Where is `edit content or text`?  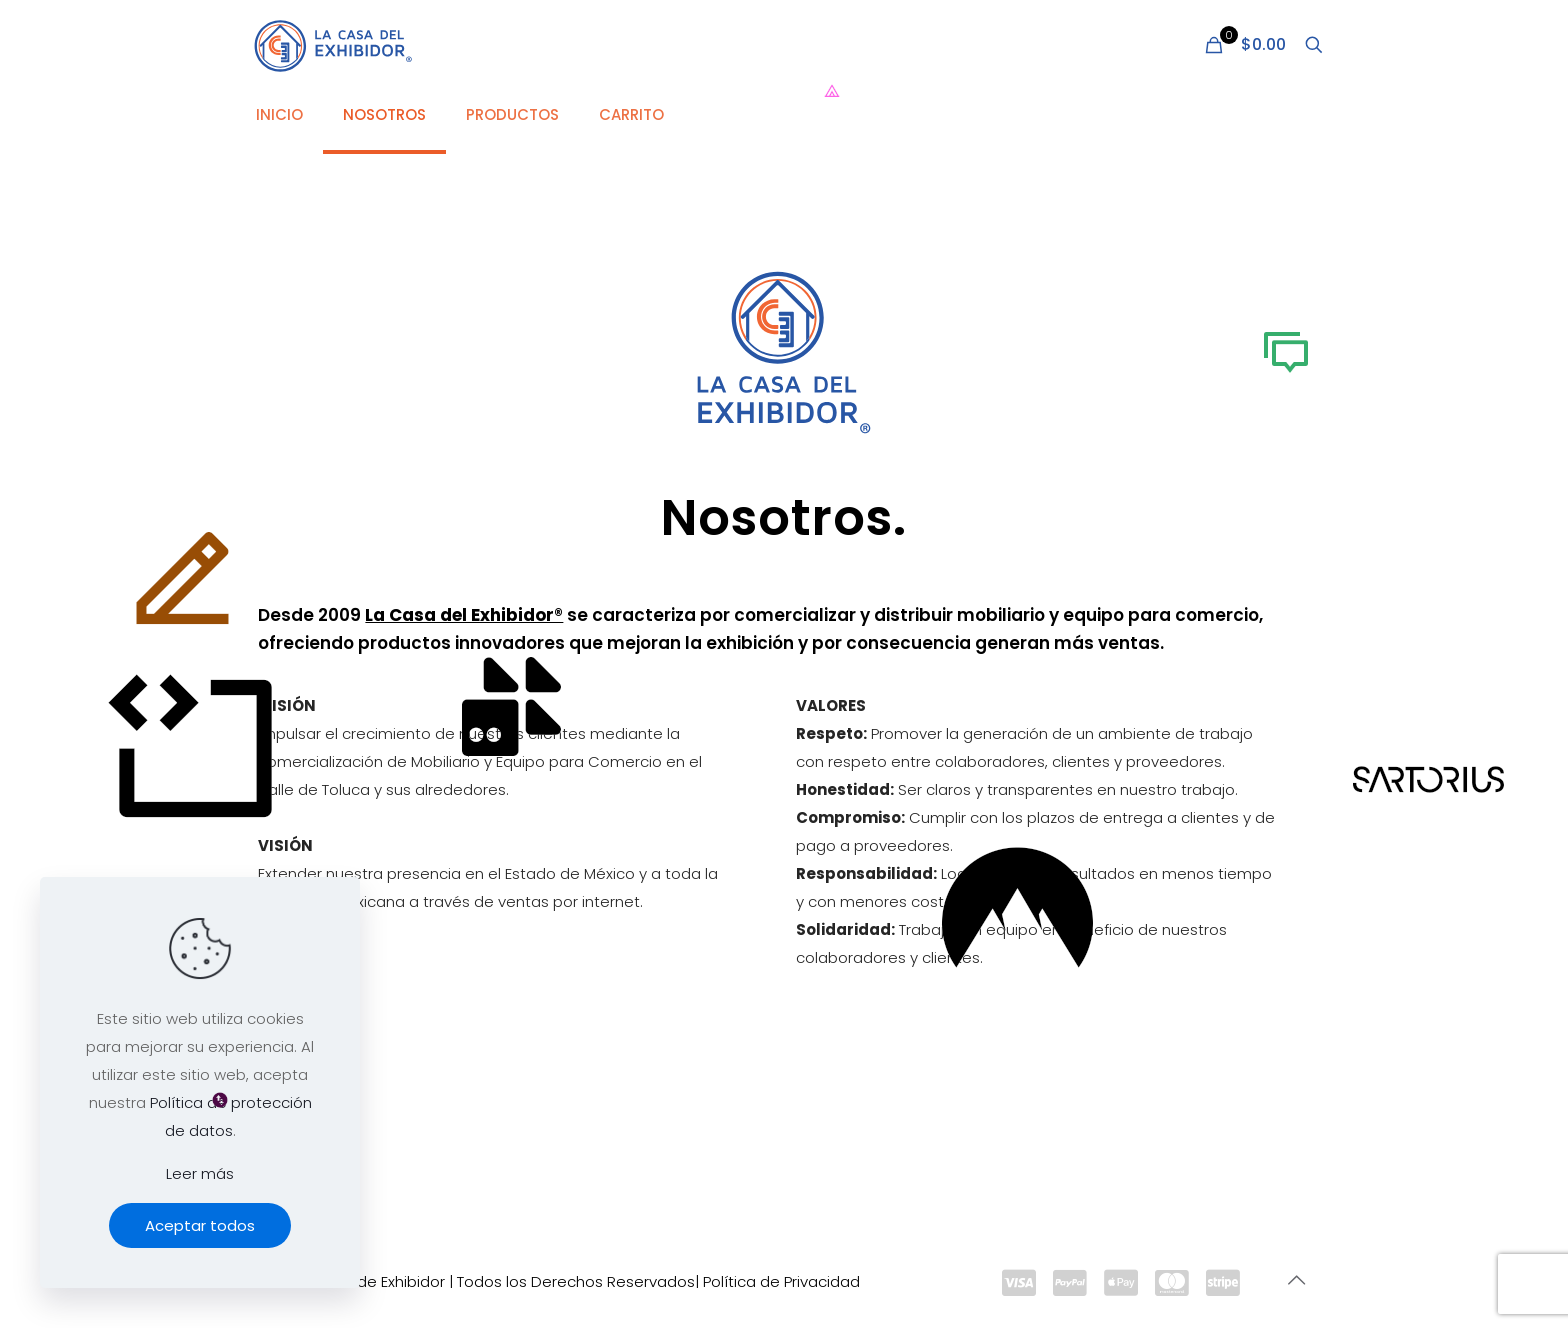 edit content or text is located at coordinates (182, 578).